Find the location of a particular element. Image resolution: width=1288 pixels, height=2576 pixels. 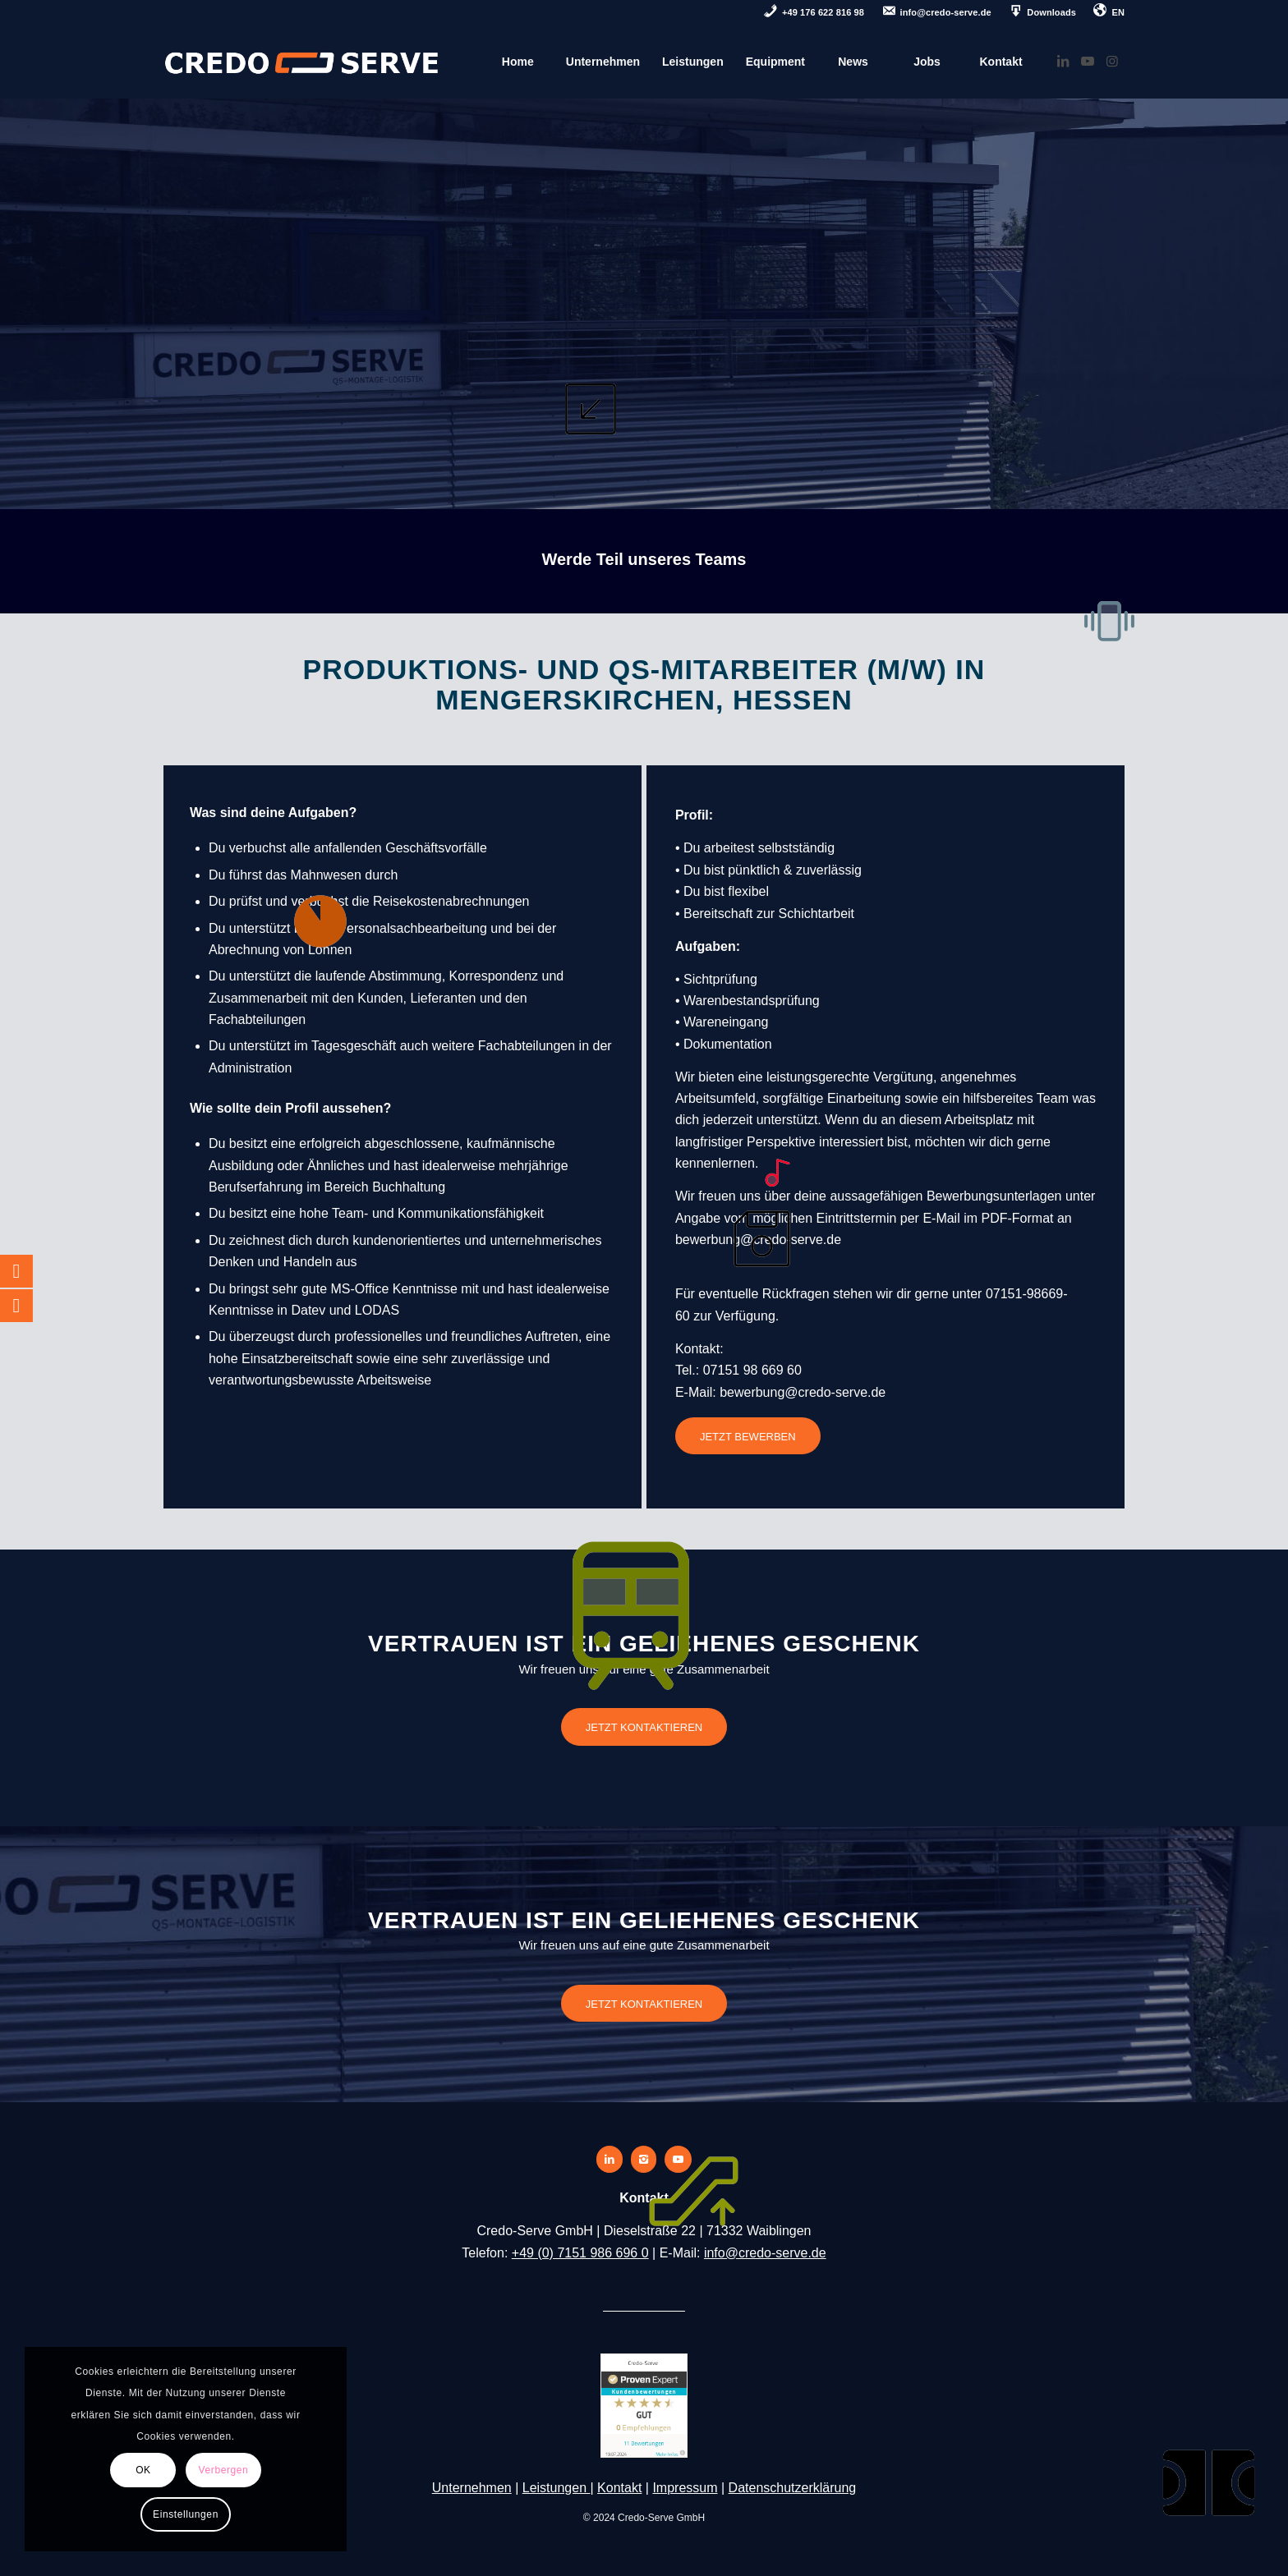

indicates escalator going up is located at coordinates (693, 2191).